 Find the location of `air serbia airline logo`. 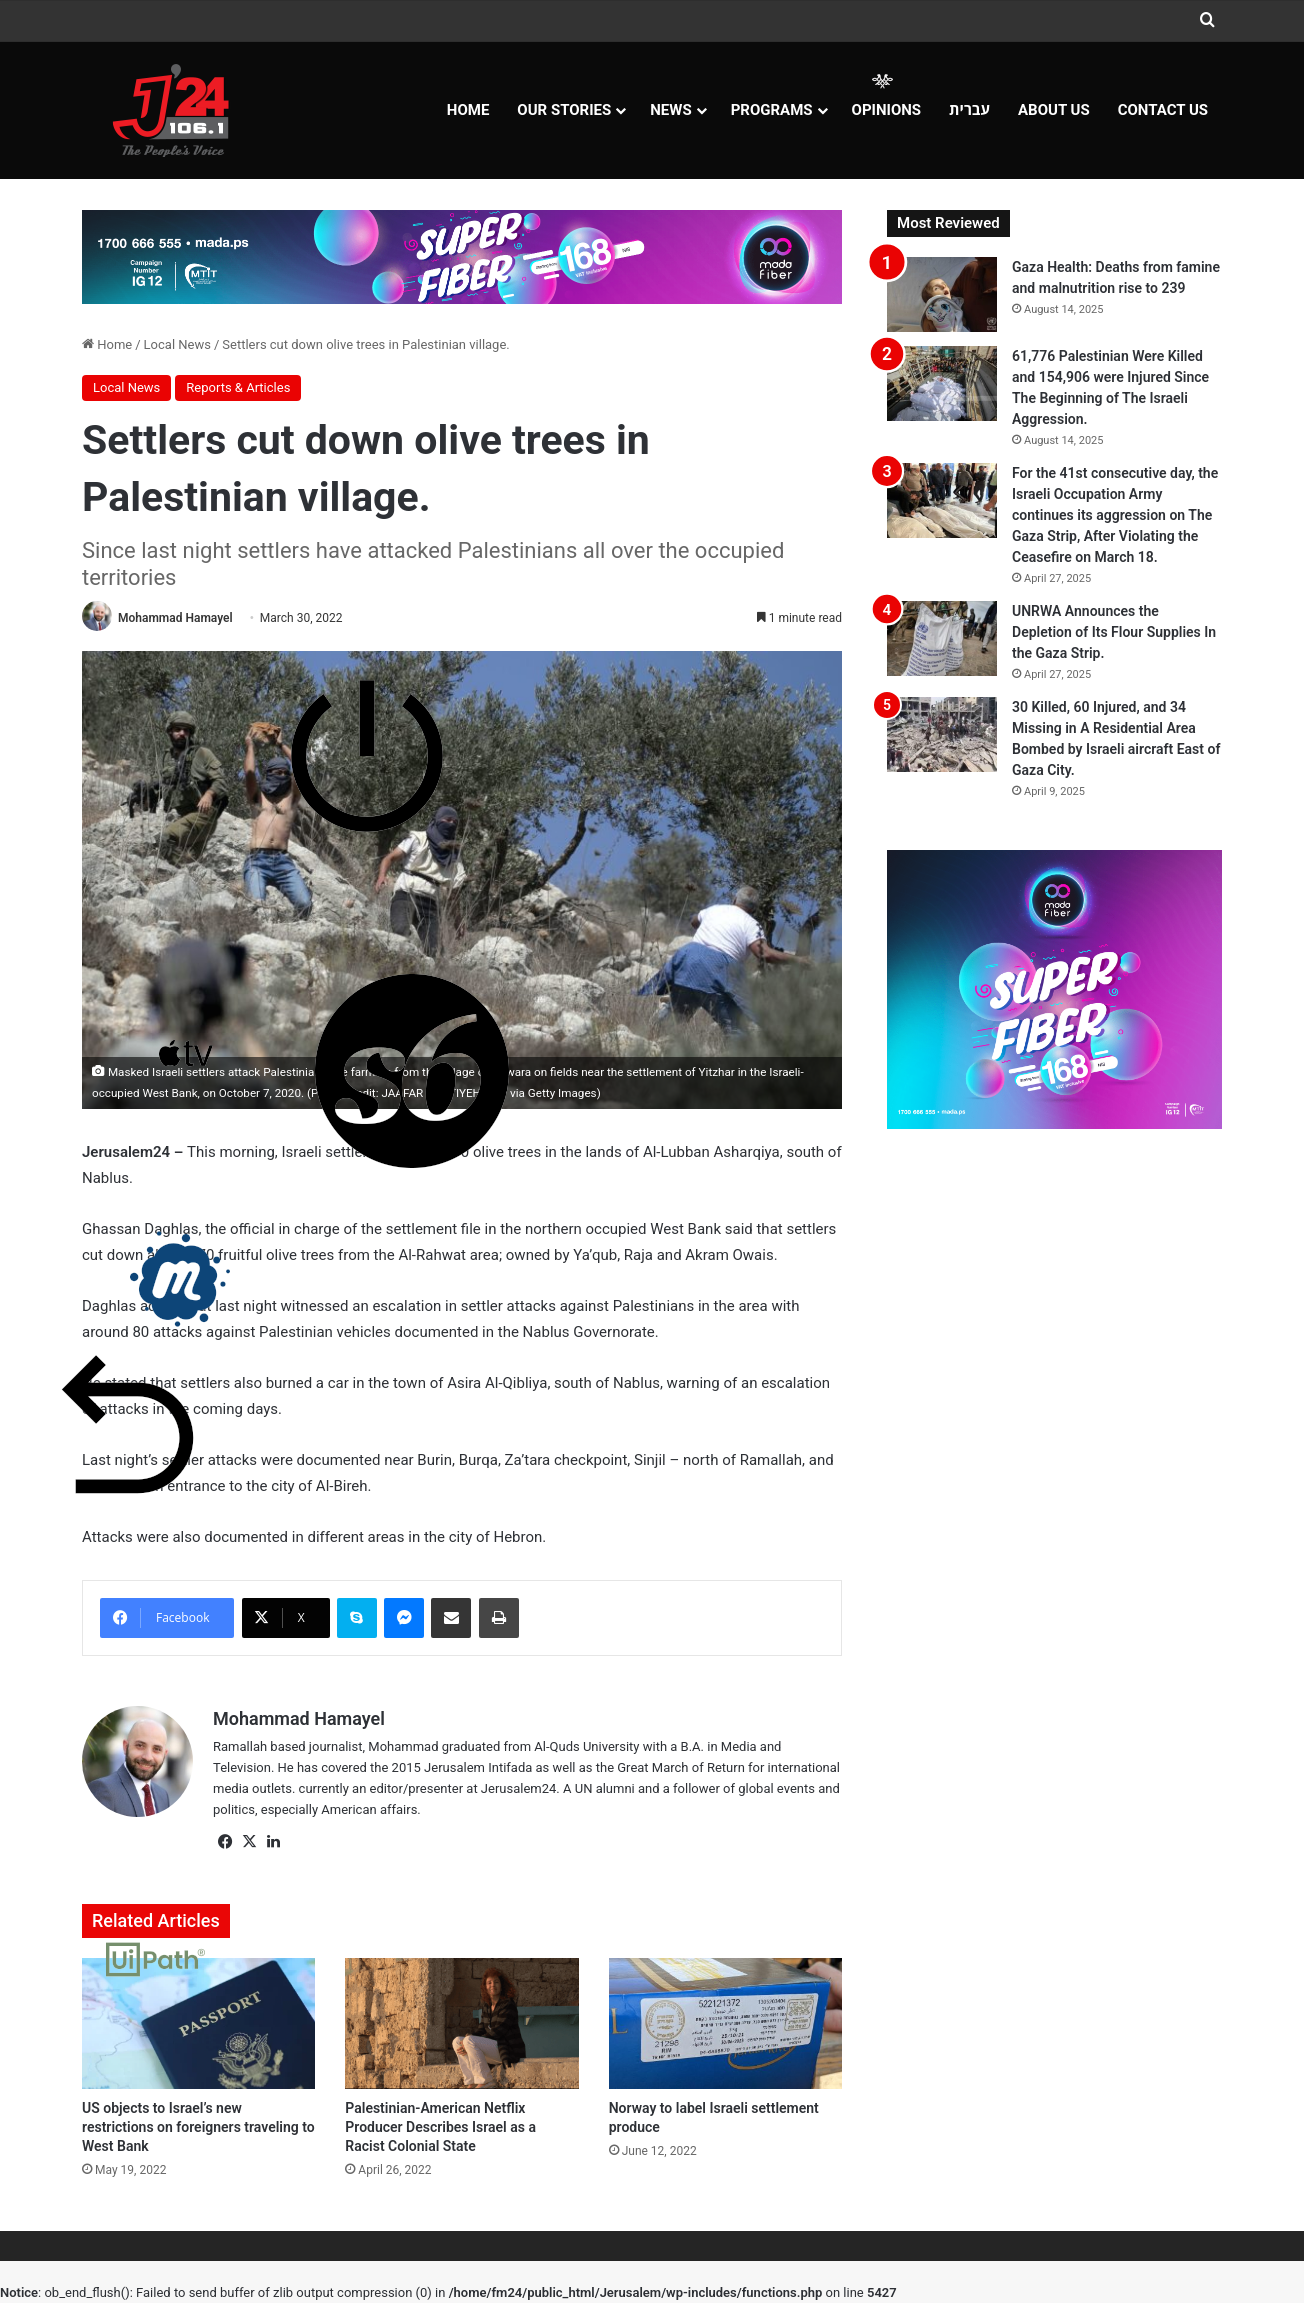

air serbia airline logo is located at coordinates (882, 81).